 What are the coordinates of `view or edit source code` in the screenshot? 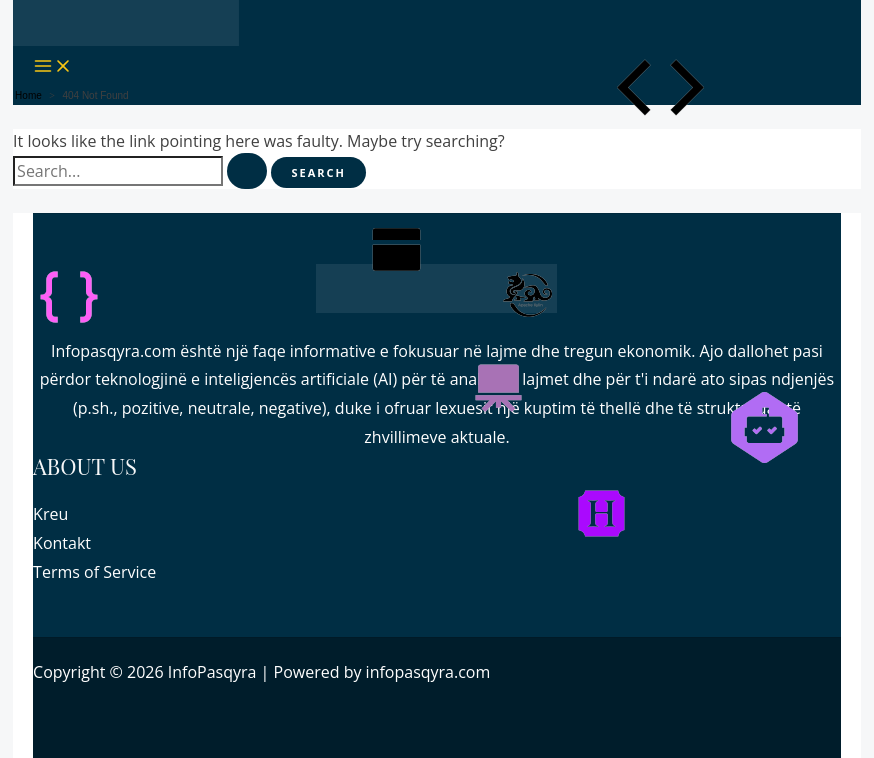 It's located at (660, 87).